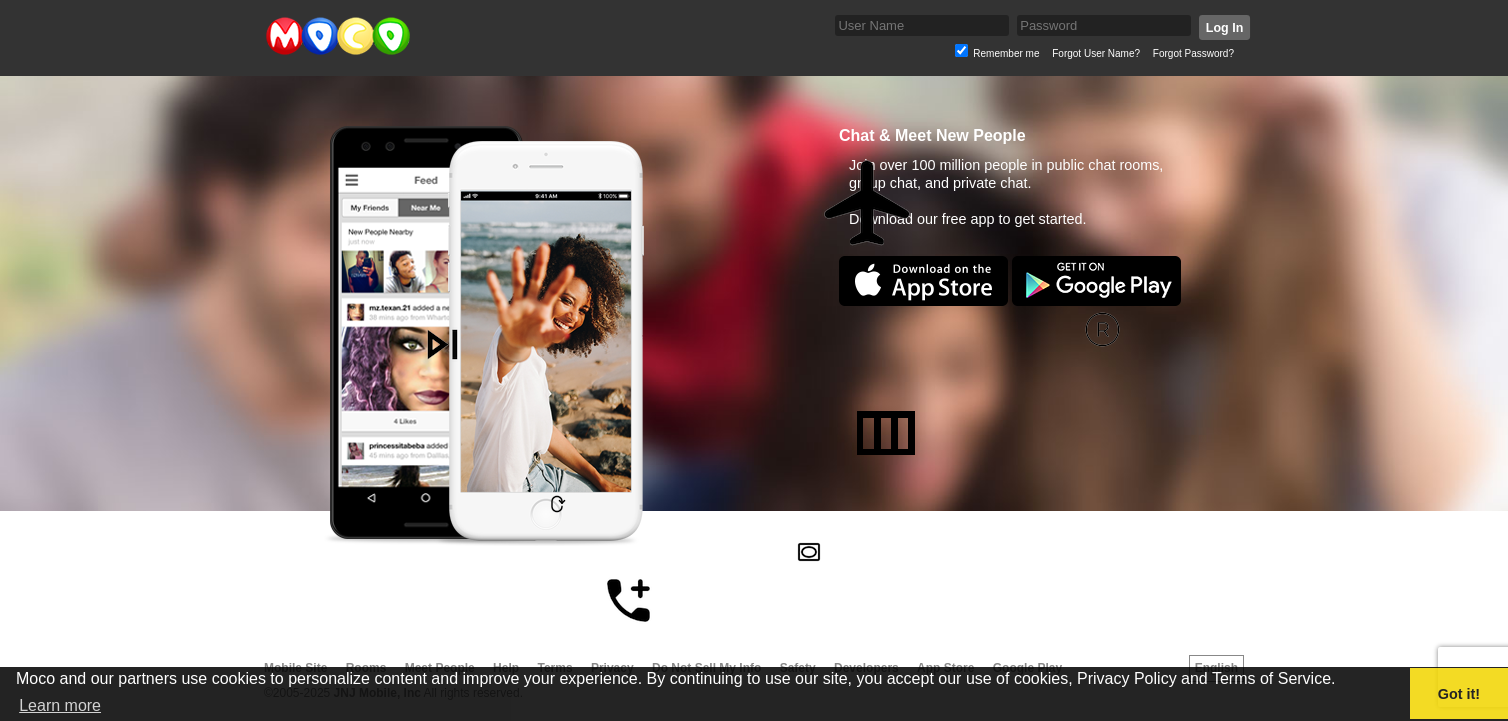 The image size is (1508, 721). I want to click on skip to the next track or media item, so click(442, 344).